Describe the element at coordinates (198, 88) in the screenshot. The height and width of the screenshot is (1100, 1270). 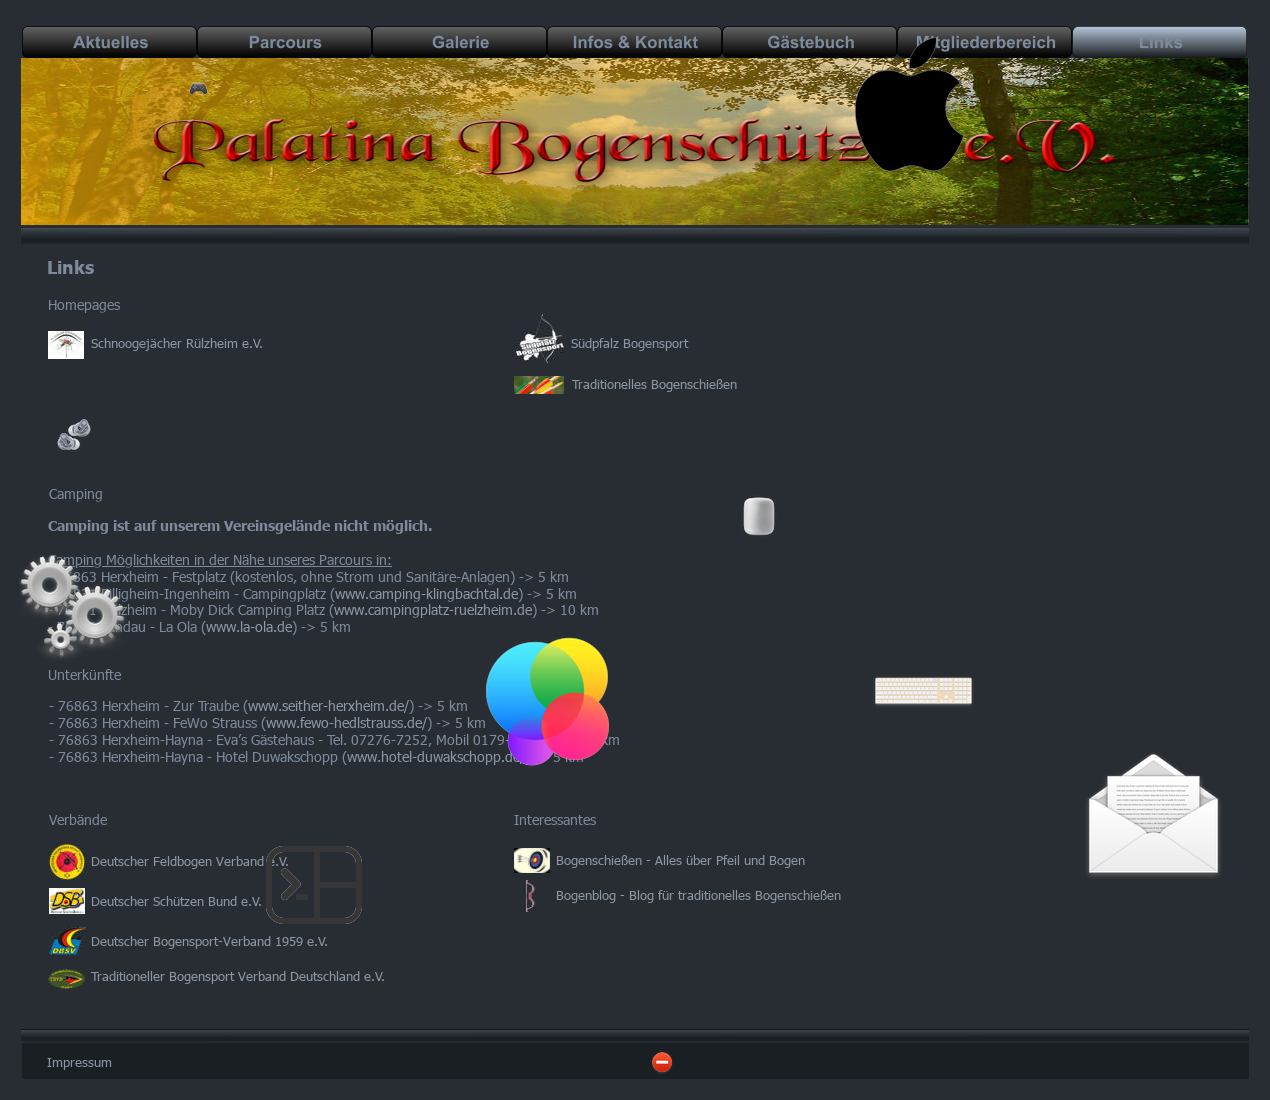
I see `configure game controller settings` at that location.